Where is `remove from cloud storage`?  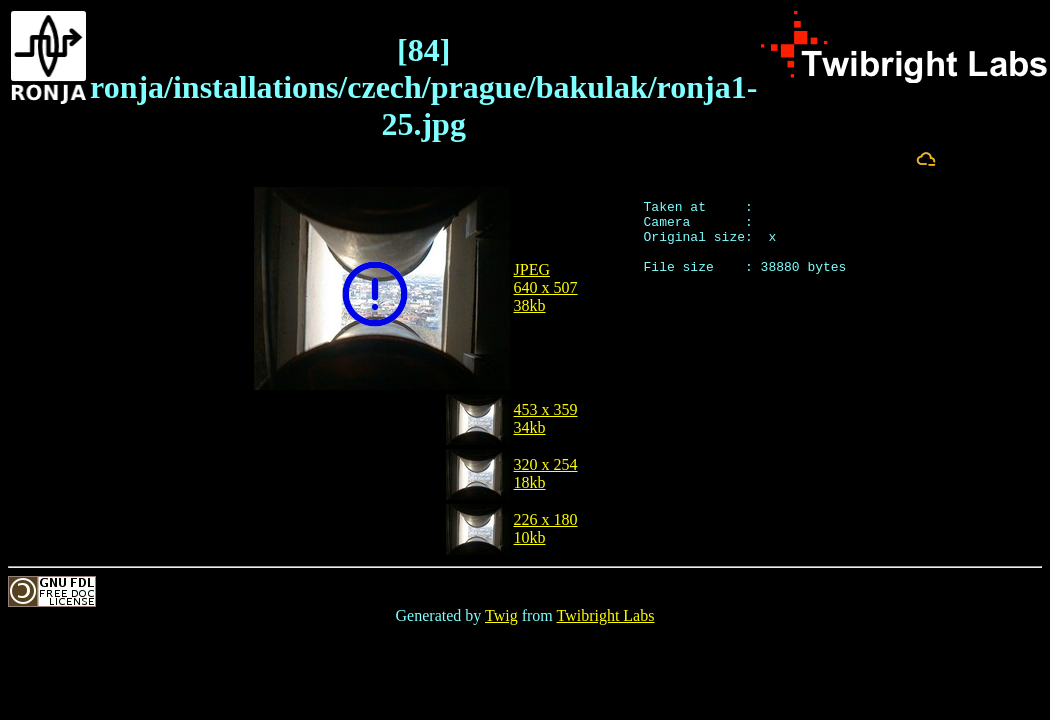 remove from cloud storage is located at coordinates (926, 159).